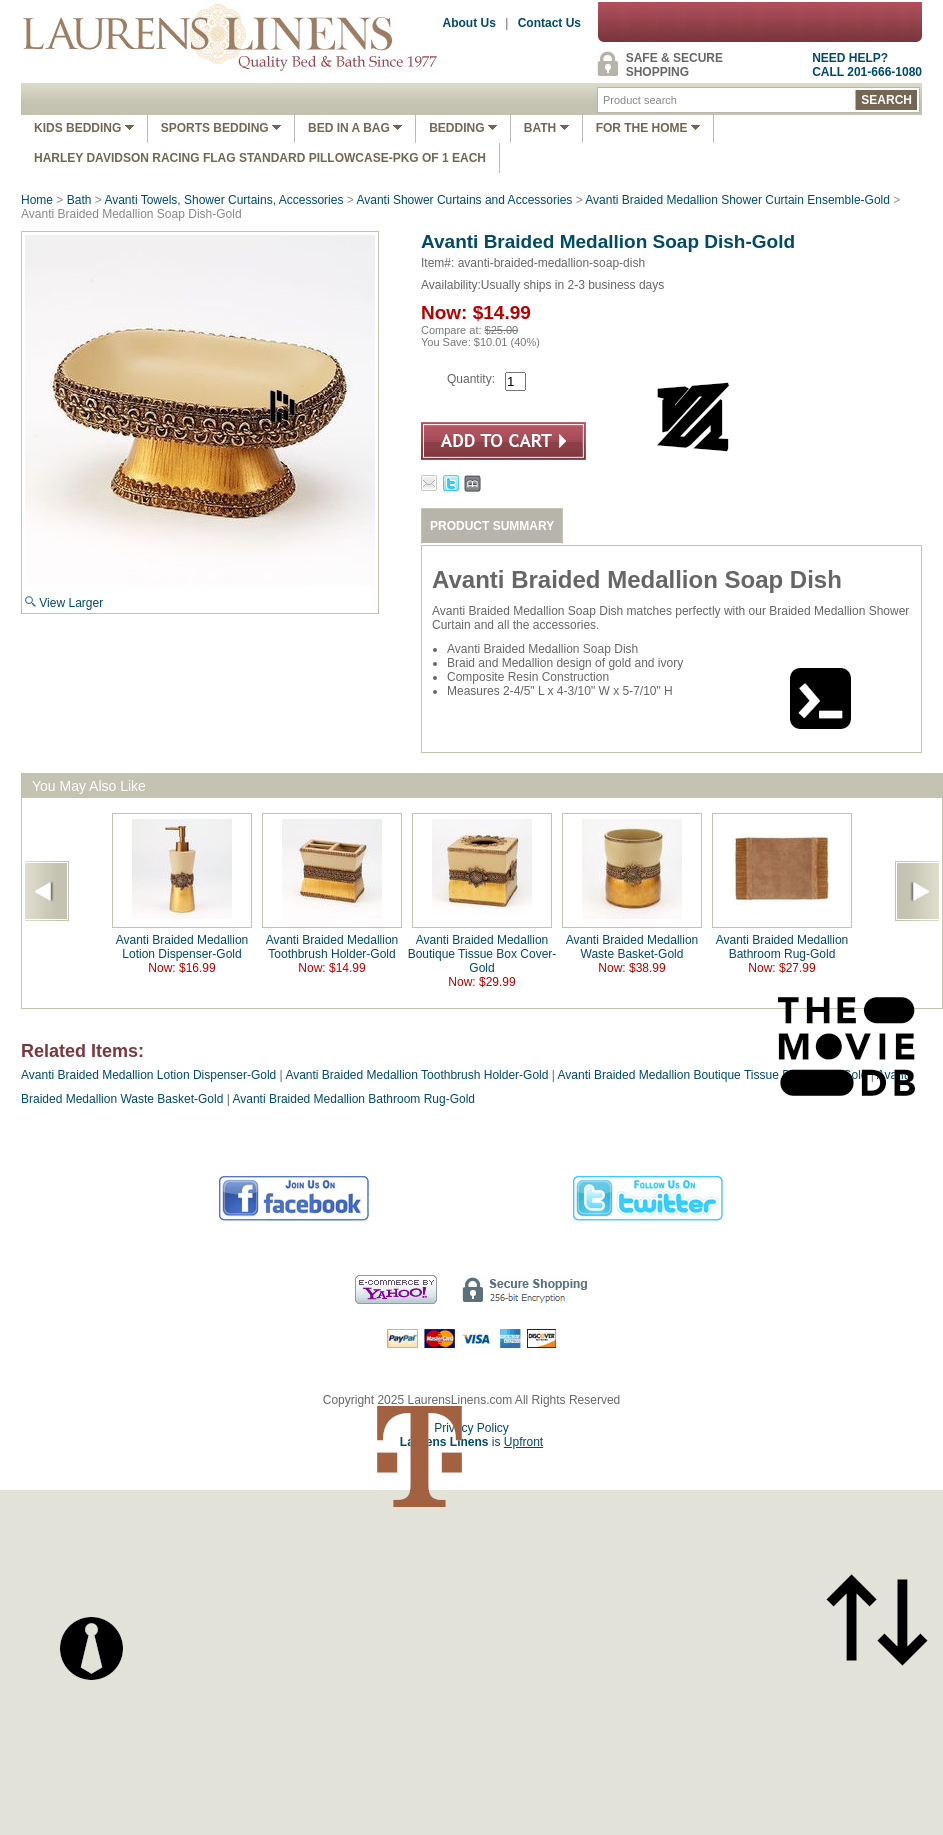  I want to click on mainwp logo, so click(91, 1648).